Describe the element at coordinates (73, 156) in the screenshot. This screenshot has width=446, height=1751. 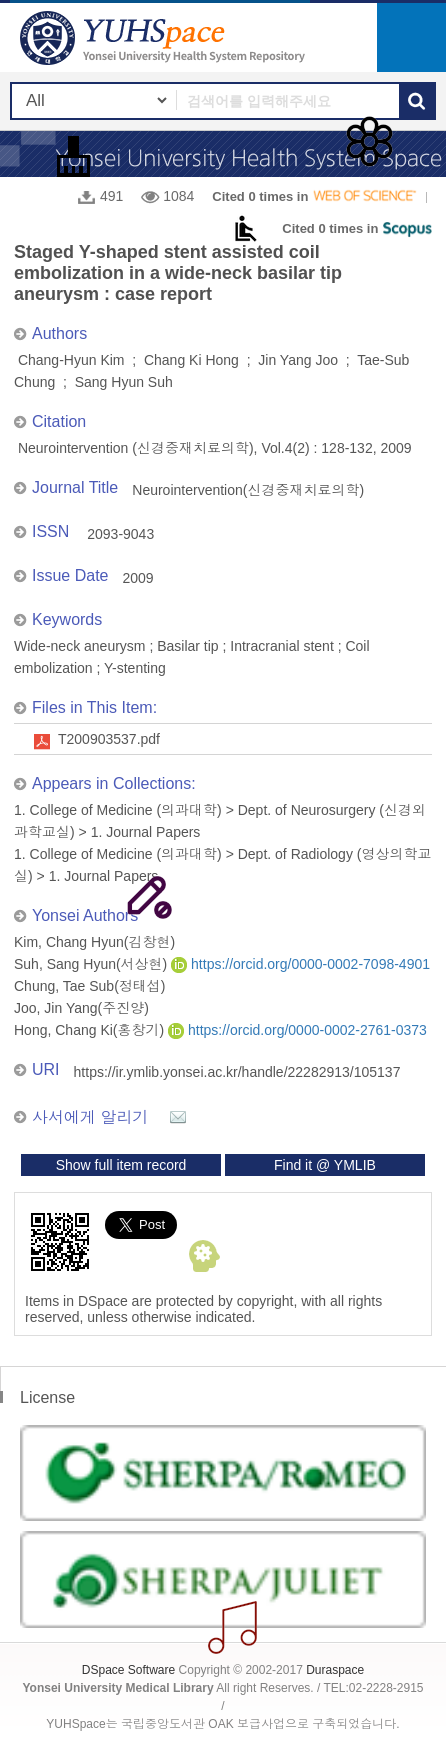
I see `access cleaning or housekeeping services` at that location.